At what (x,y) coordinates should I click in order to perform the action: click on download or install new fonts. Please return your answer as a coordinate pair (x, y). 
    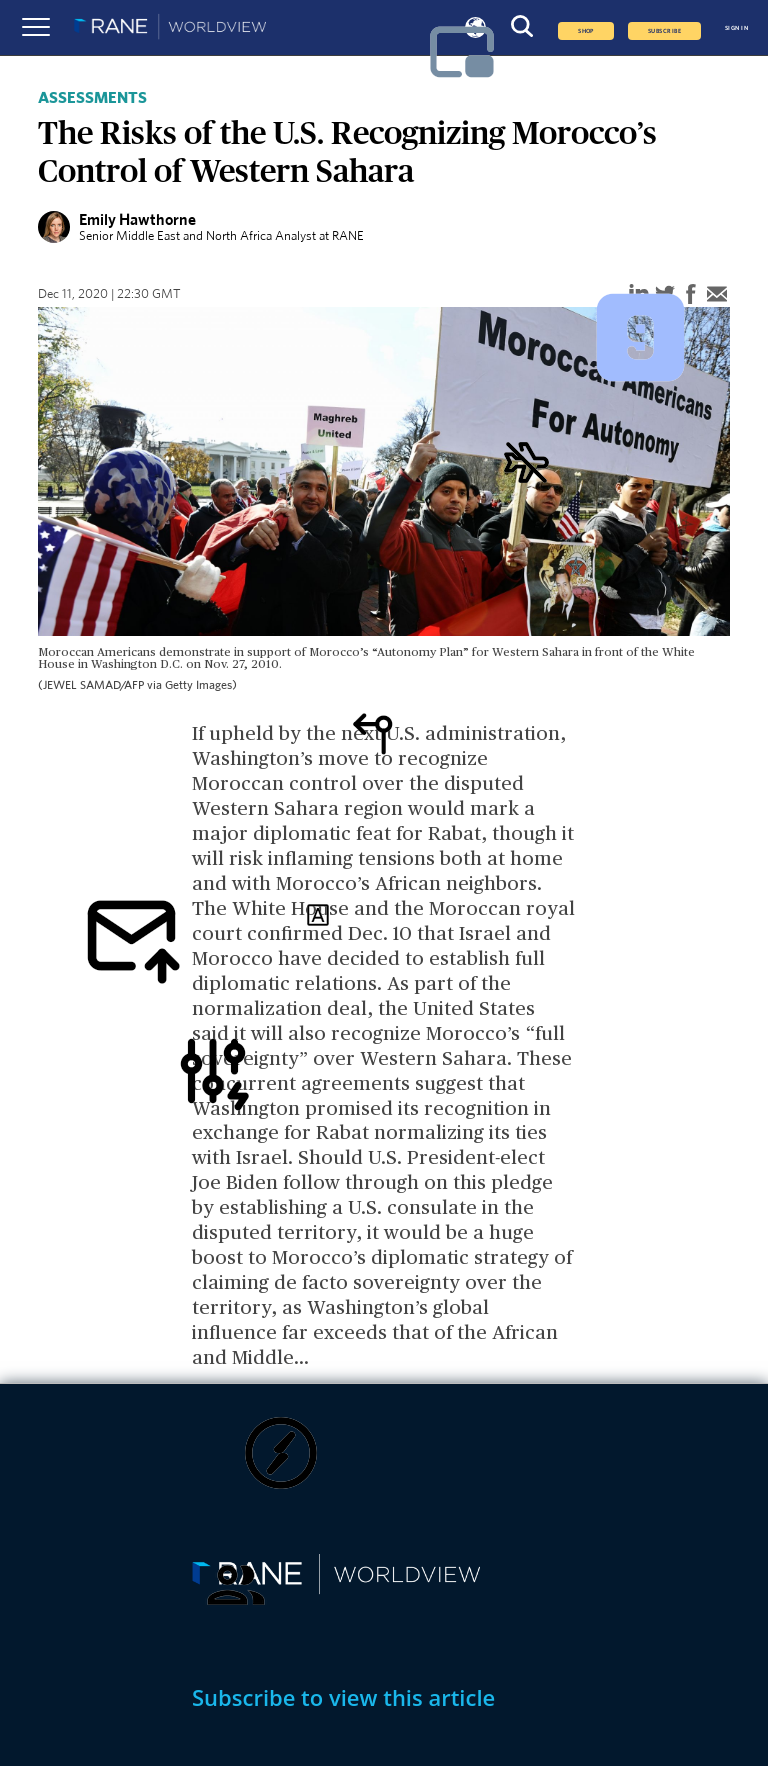
    Looking at the image, I should click on (318, 915).